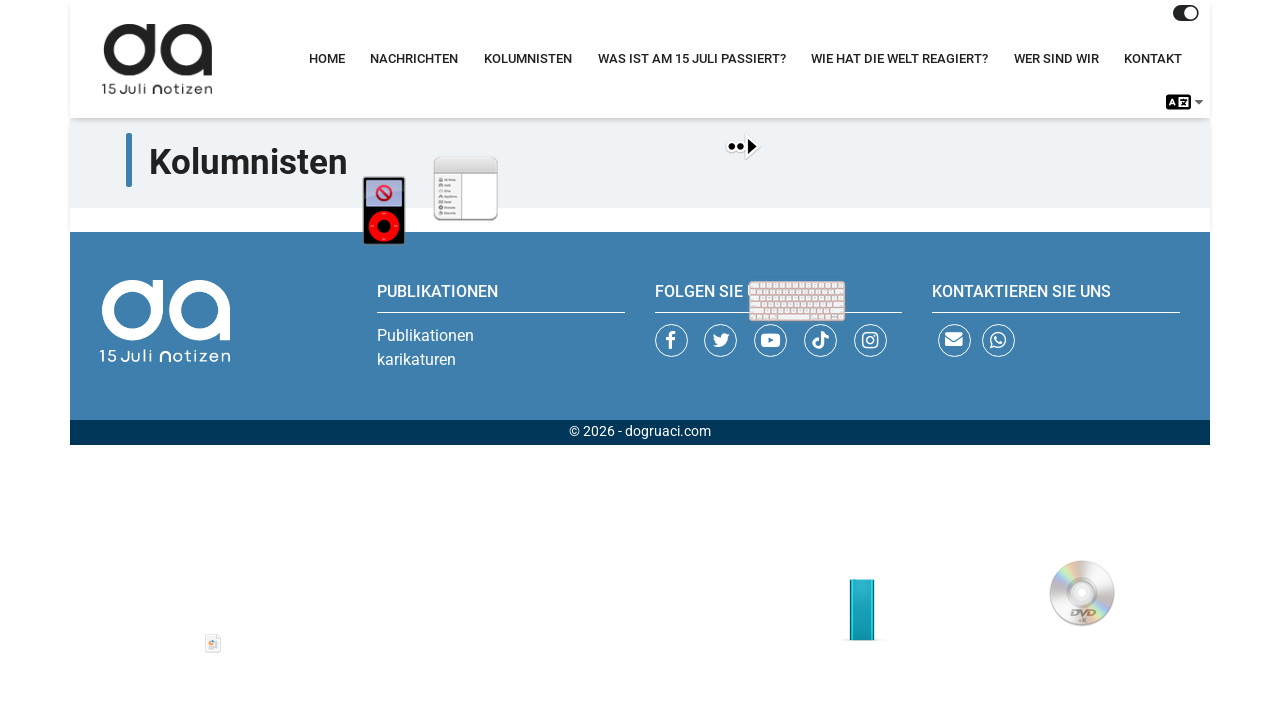  Describe the element at coordinates (464, 188) in the screenshot. I see `access system preferences from the sidebar` at that location.